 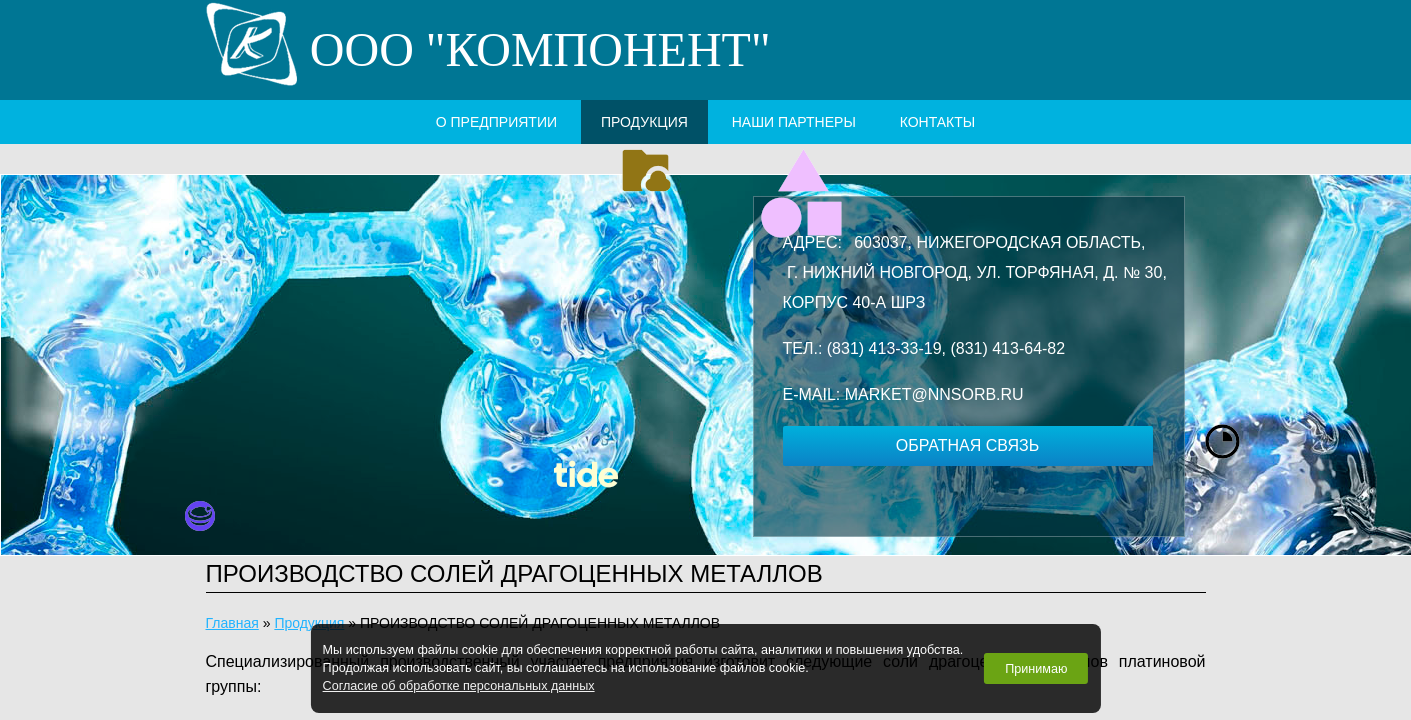 What do you see at coordinates (586, 474) in the screenshot?
I see `open the Tide banking app` at bounding box center [586, 474].